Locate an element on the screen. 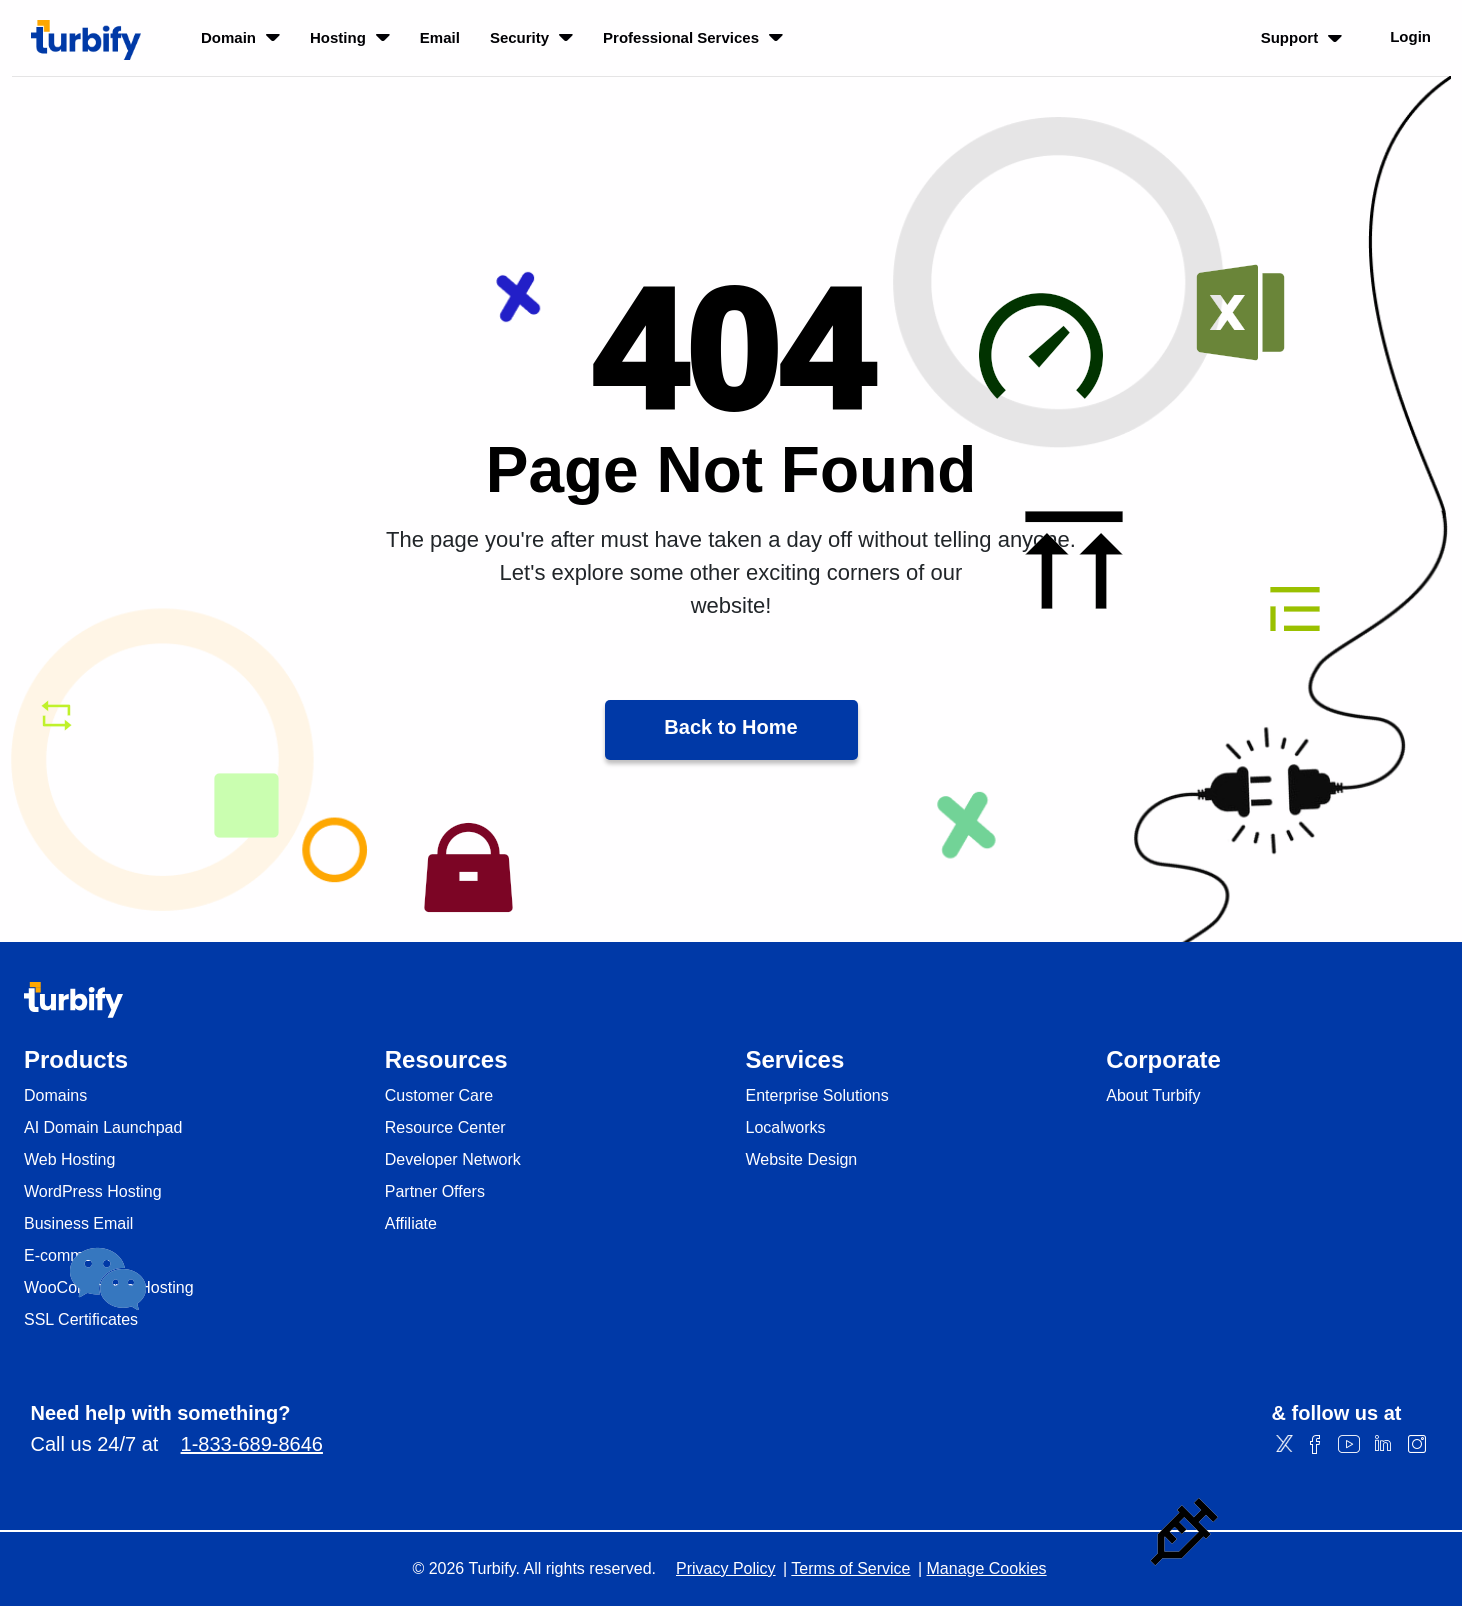 The image size is (1462, 1606). access vaccination or immunization records is located at coordinates (1185, 1531).